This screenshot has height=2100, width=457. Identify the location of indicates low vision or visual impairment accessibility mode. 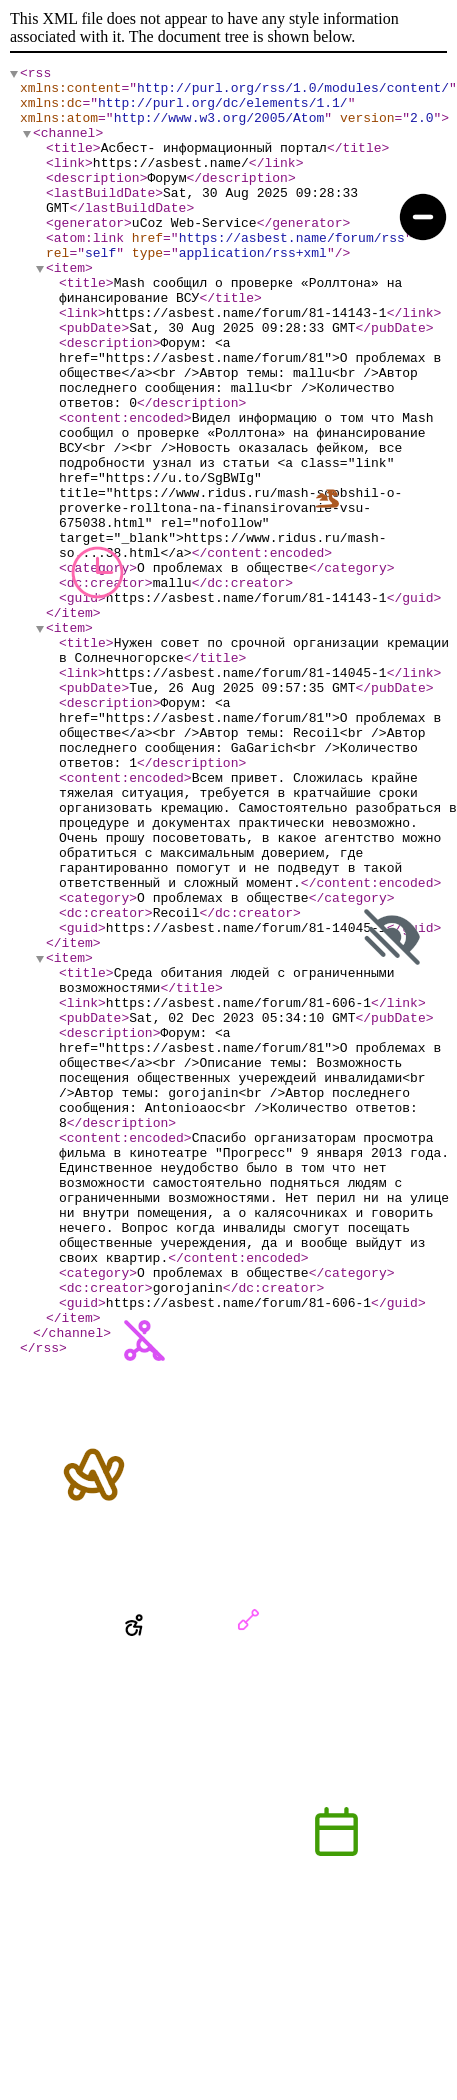
(392, 937).